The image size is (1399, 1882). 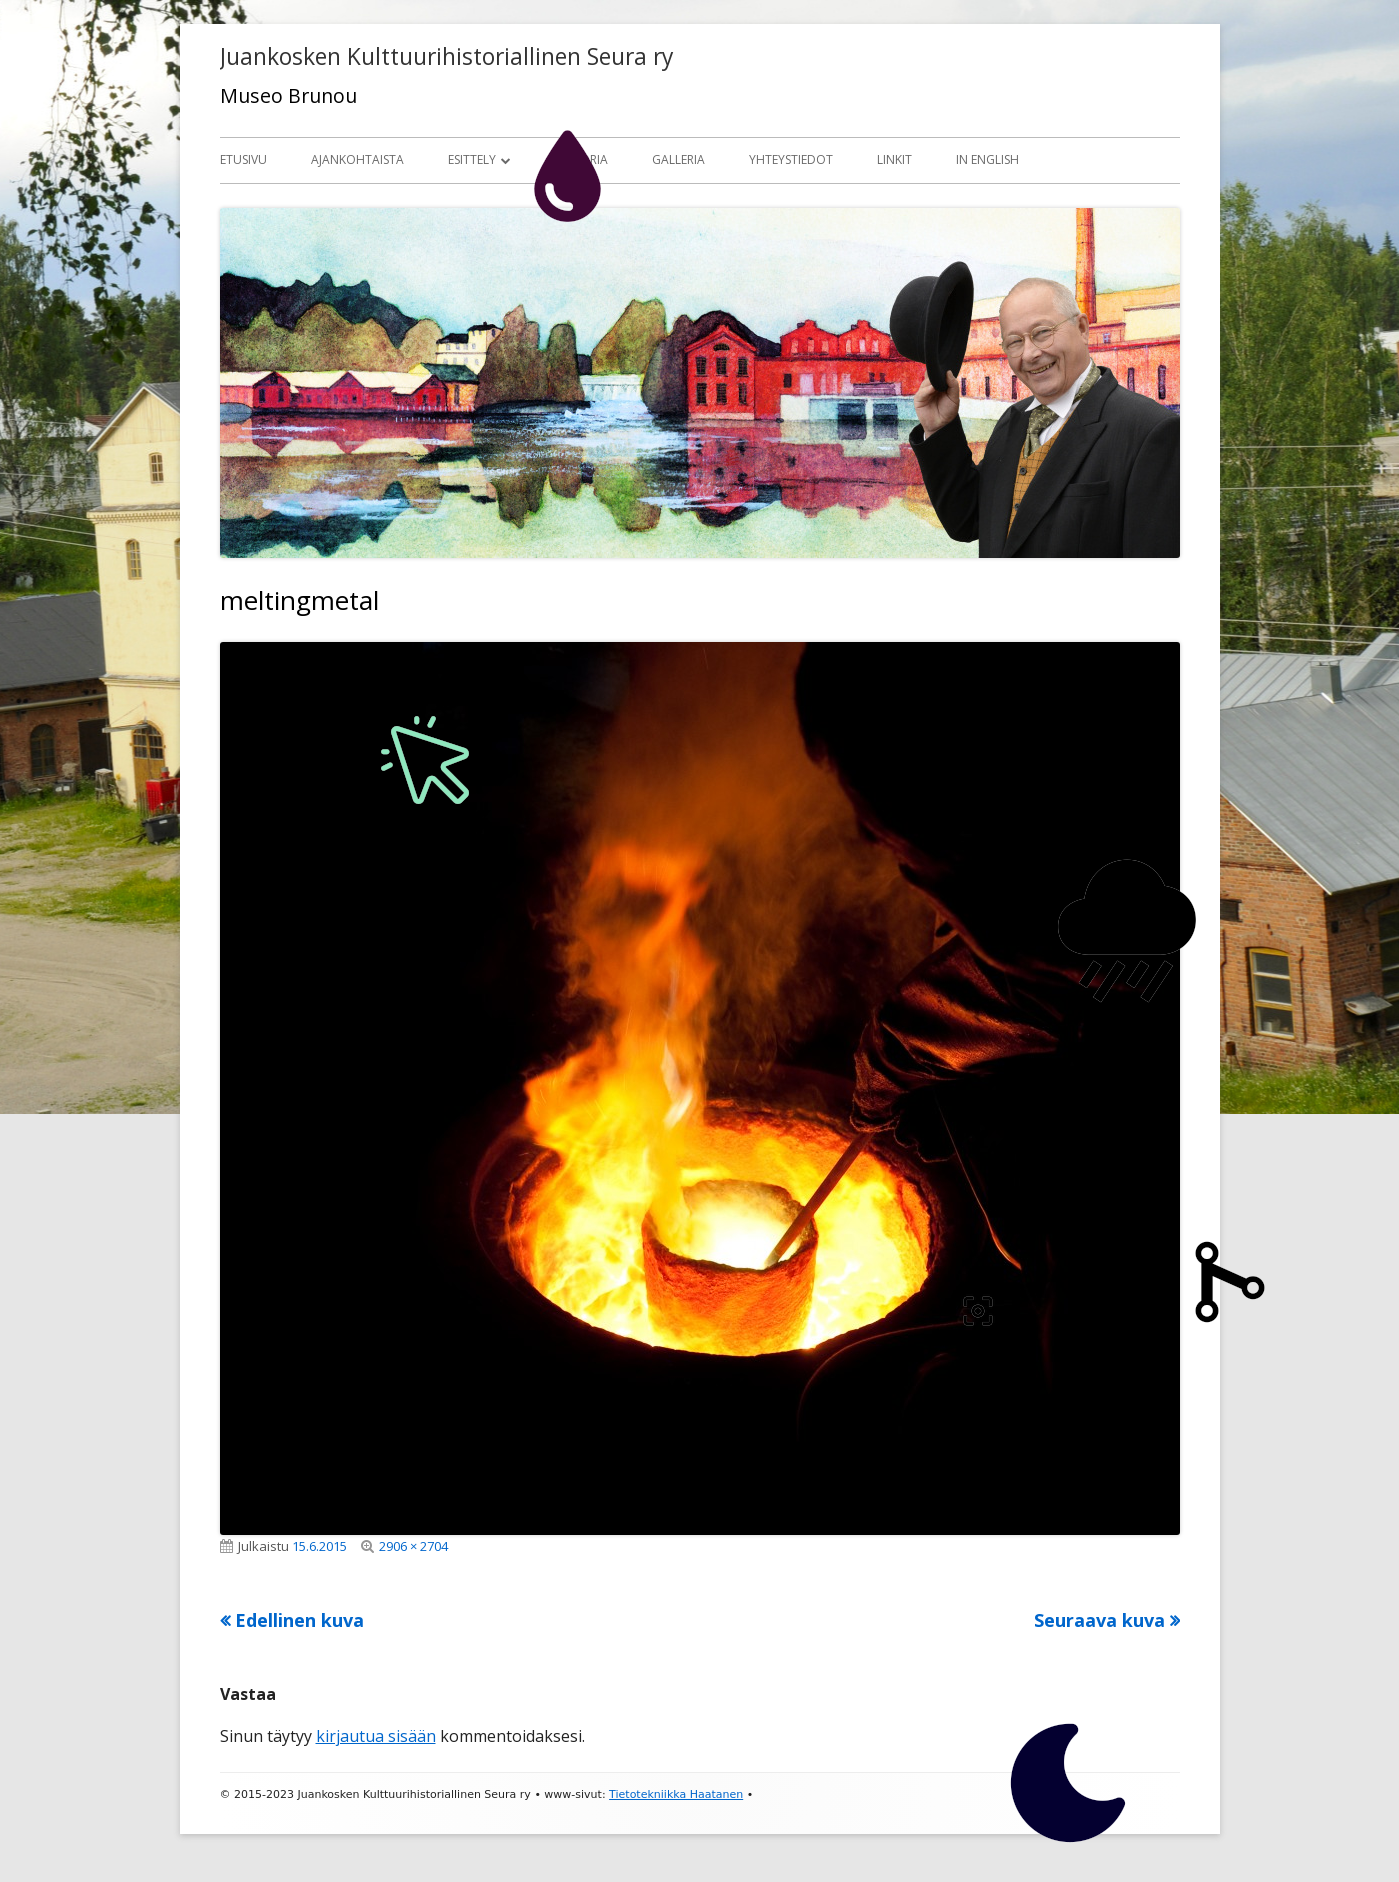 I want to click on click or tap to interact, so click(x=430, y=765).